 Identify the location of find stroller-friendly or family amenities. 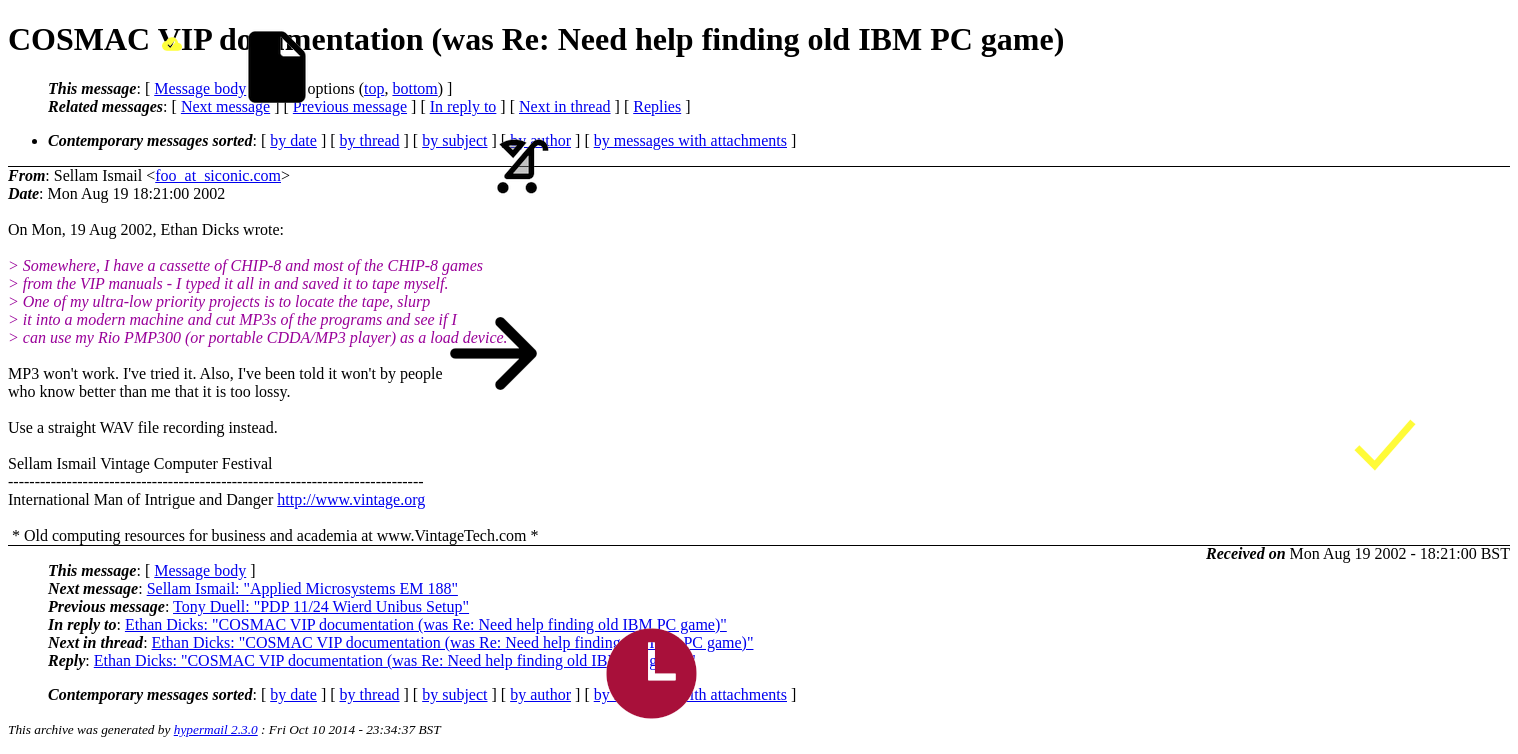
(520, 165).